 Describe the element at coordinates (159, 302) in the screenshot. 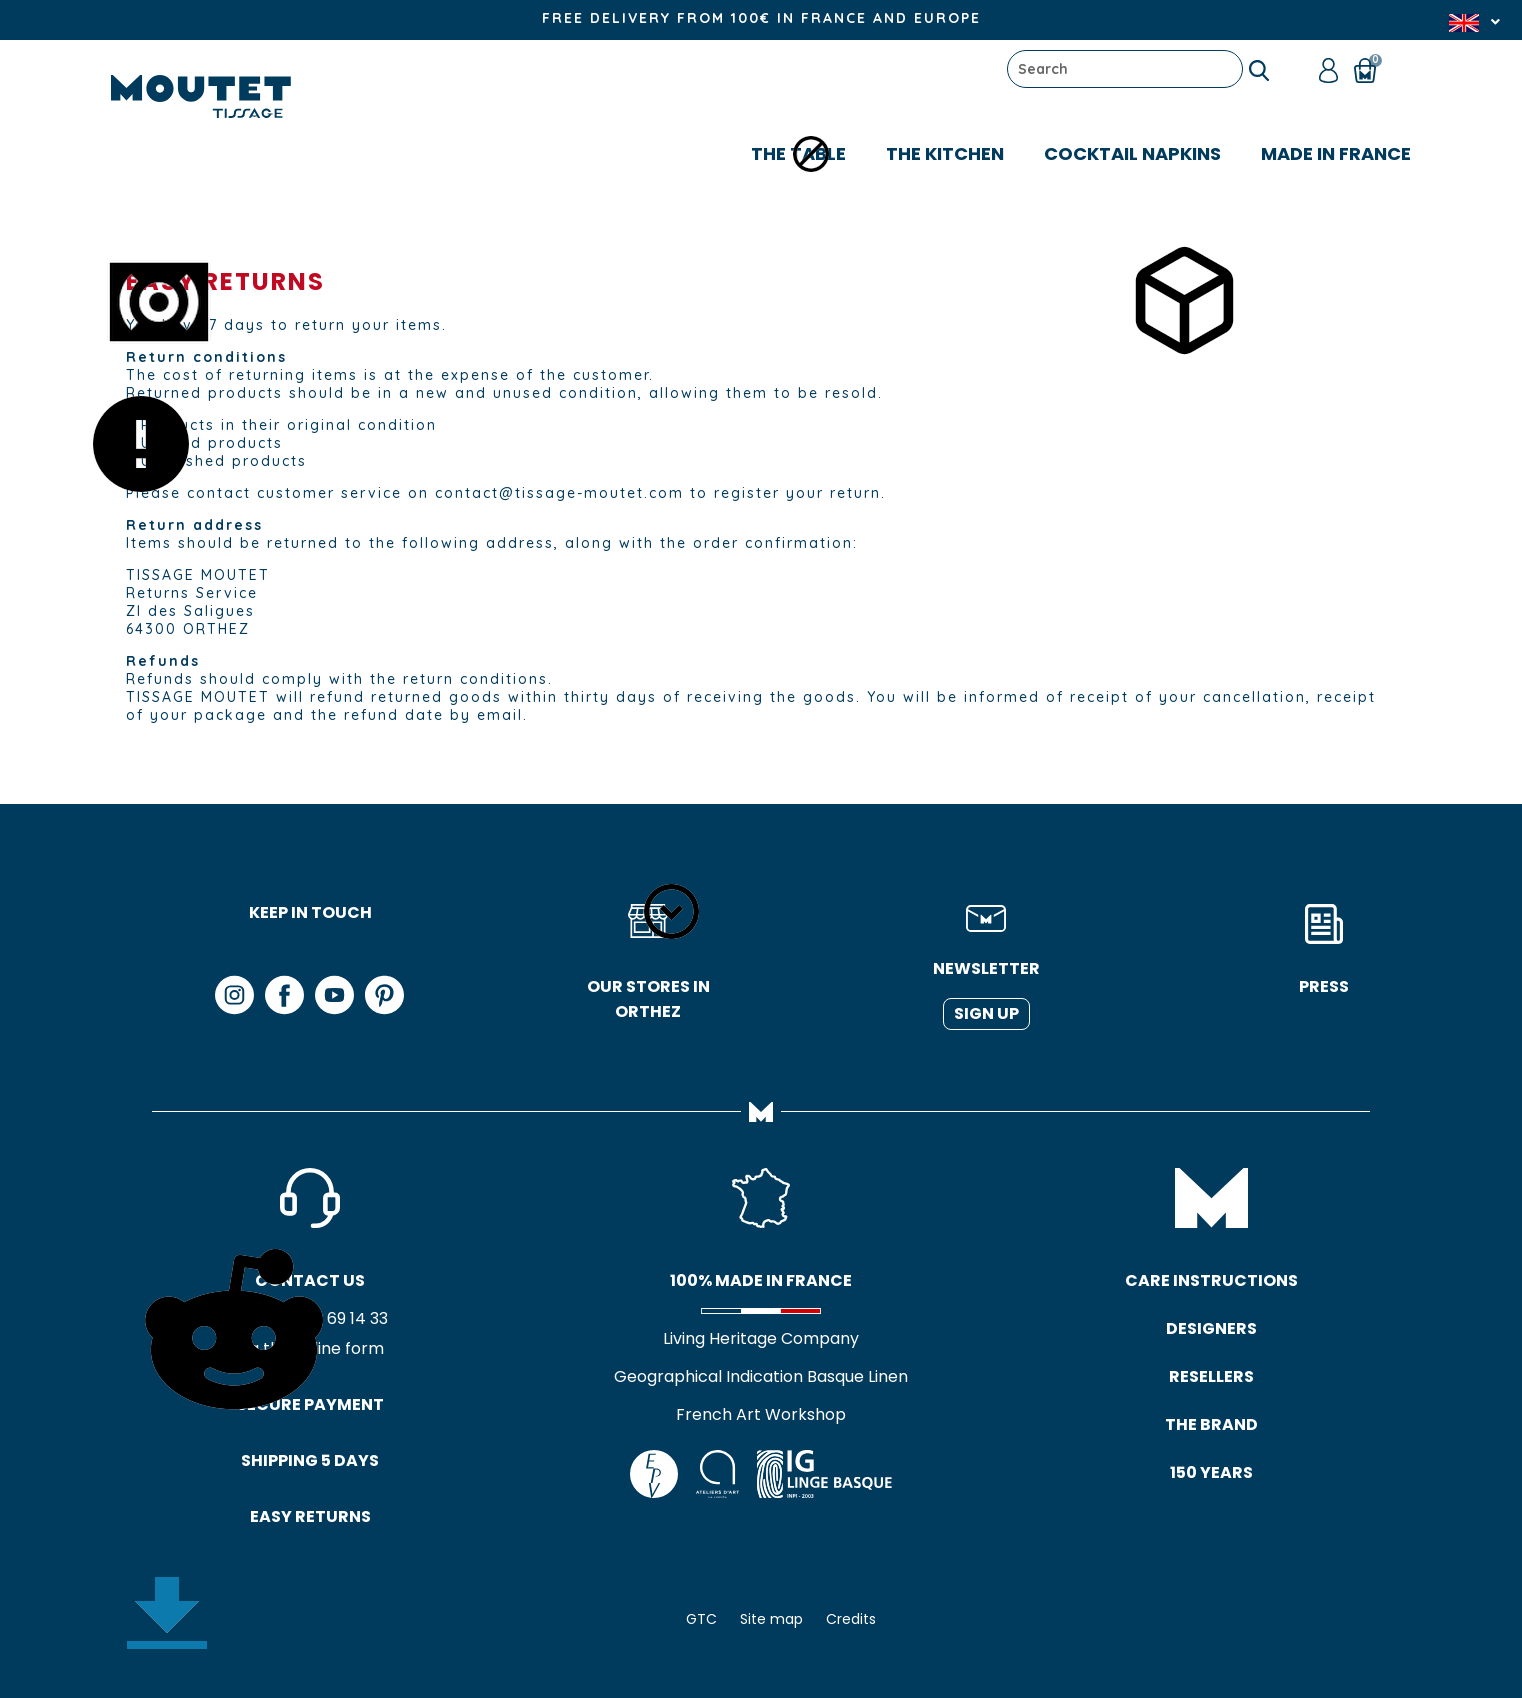

I see `enable surround sound audio output` at that location.